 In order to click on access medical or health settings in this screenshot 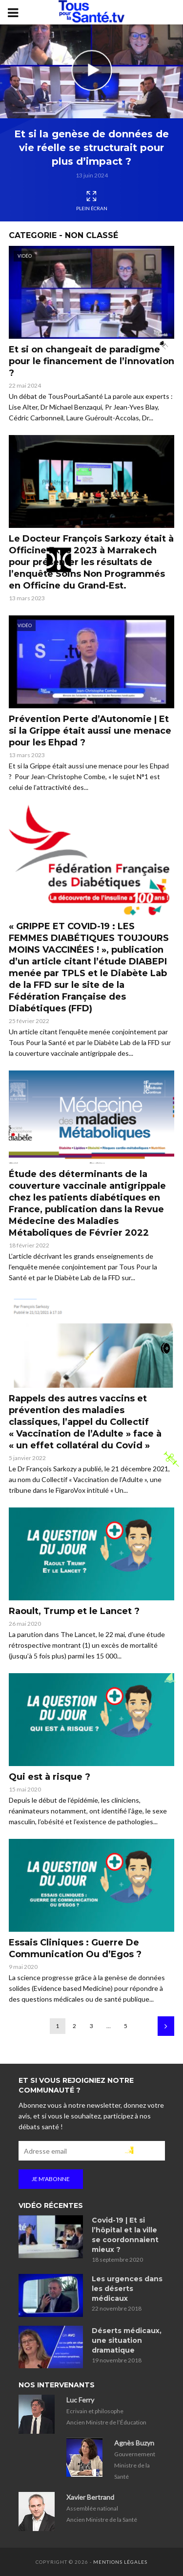, I will do `click(171, 1459)`.